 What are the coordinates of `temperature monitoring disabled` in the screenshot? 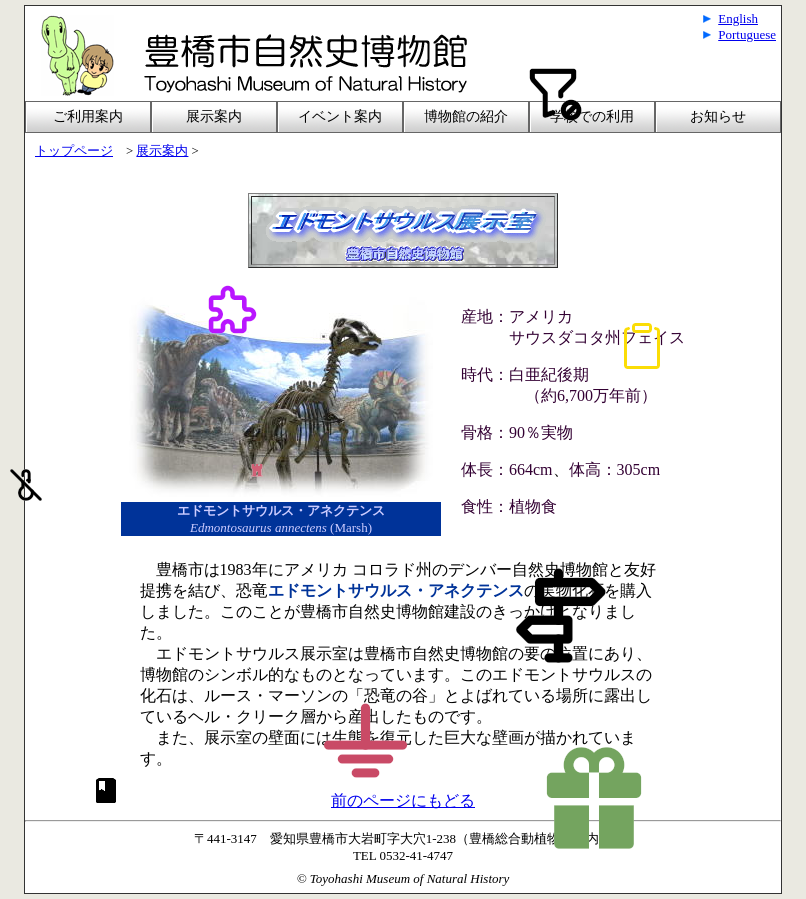 It's located at (26, 485).